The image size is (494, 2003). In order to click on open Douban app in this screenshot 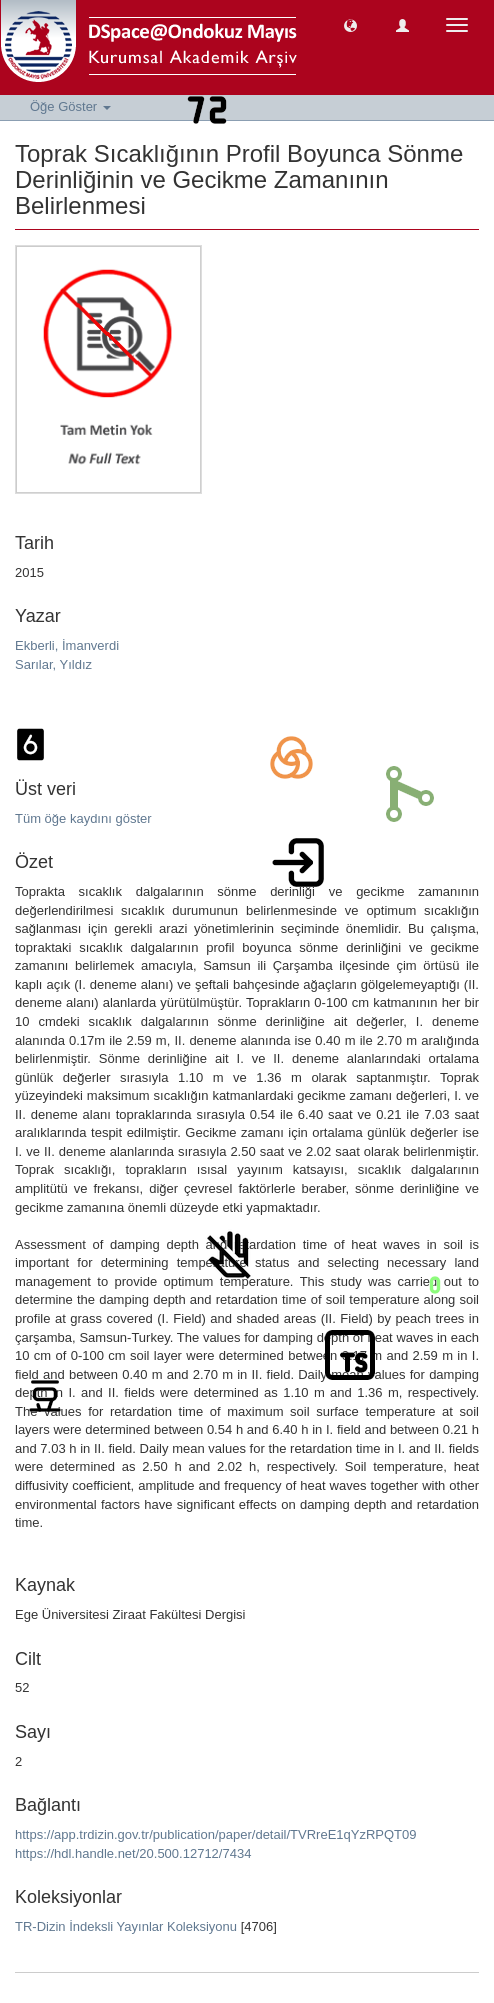, I will do `click(45, 1396)`.